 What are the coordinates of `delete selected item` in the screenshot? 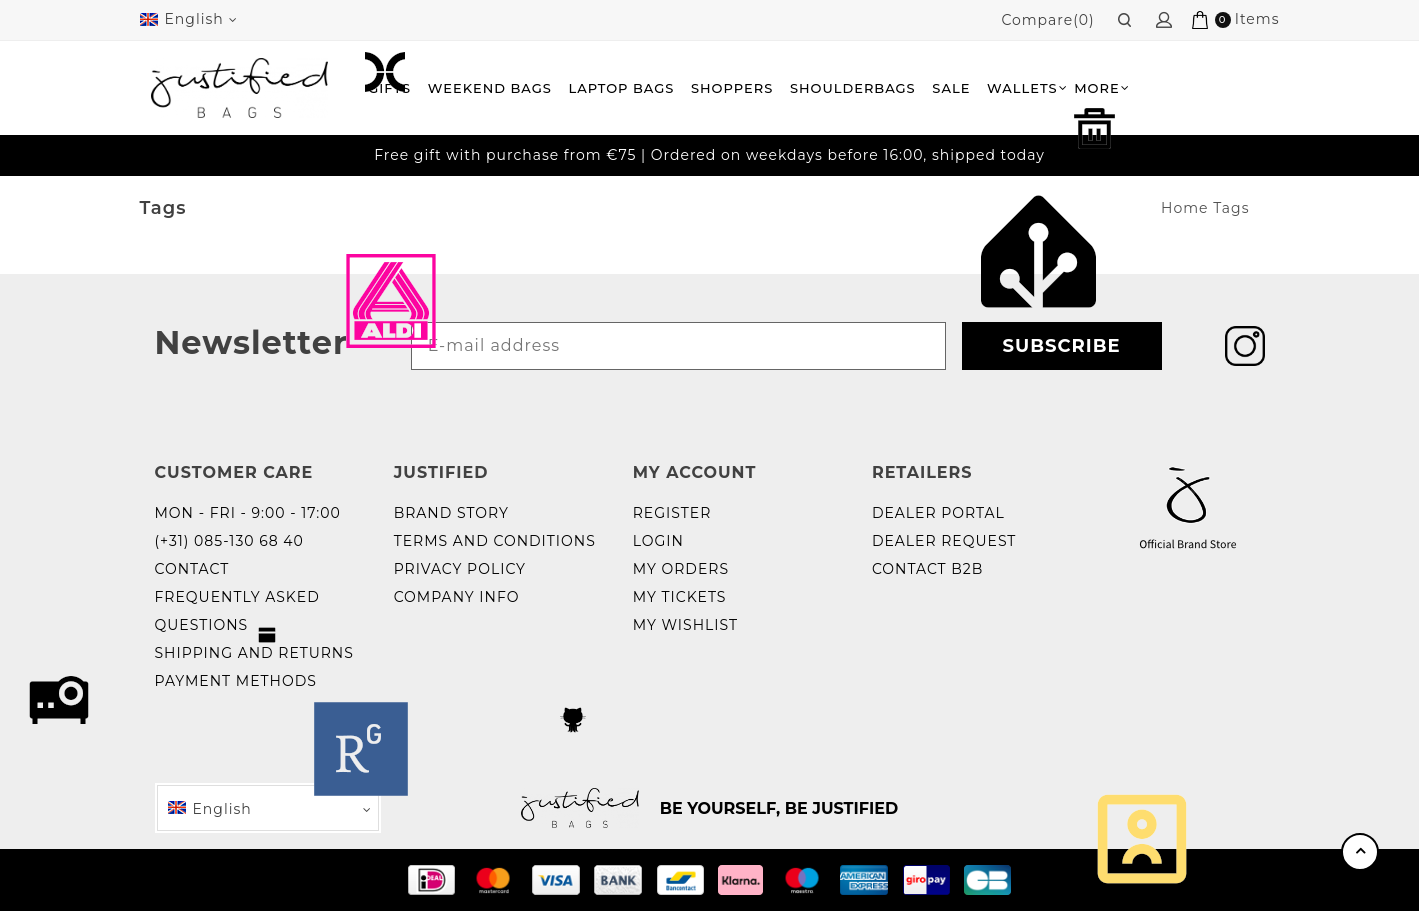 It's located at (1094, 128).